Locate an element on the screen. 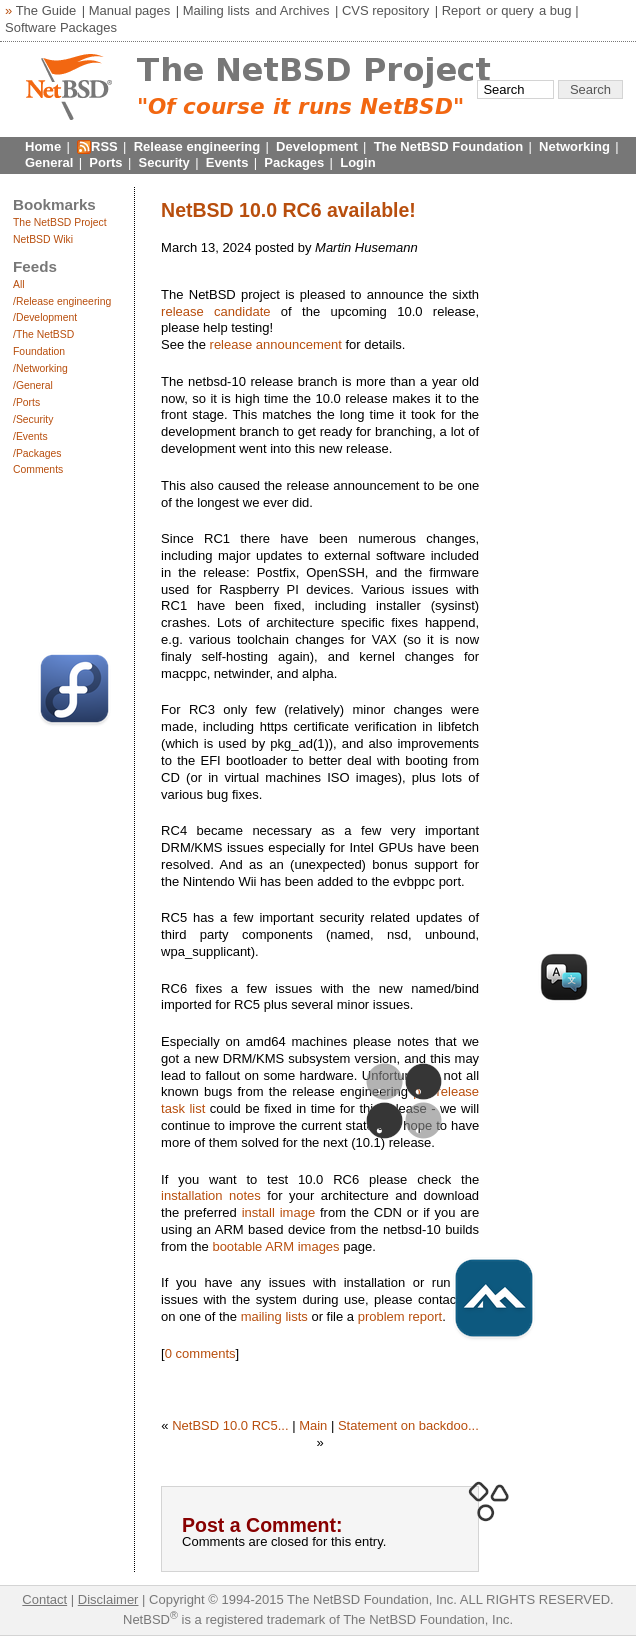  access symbols and special characters is located at coordinates (488, 1501).